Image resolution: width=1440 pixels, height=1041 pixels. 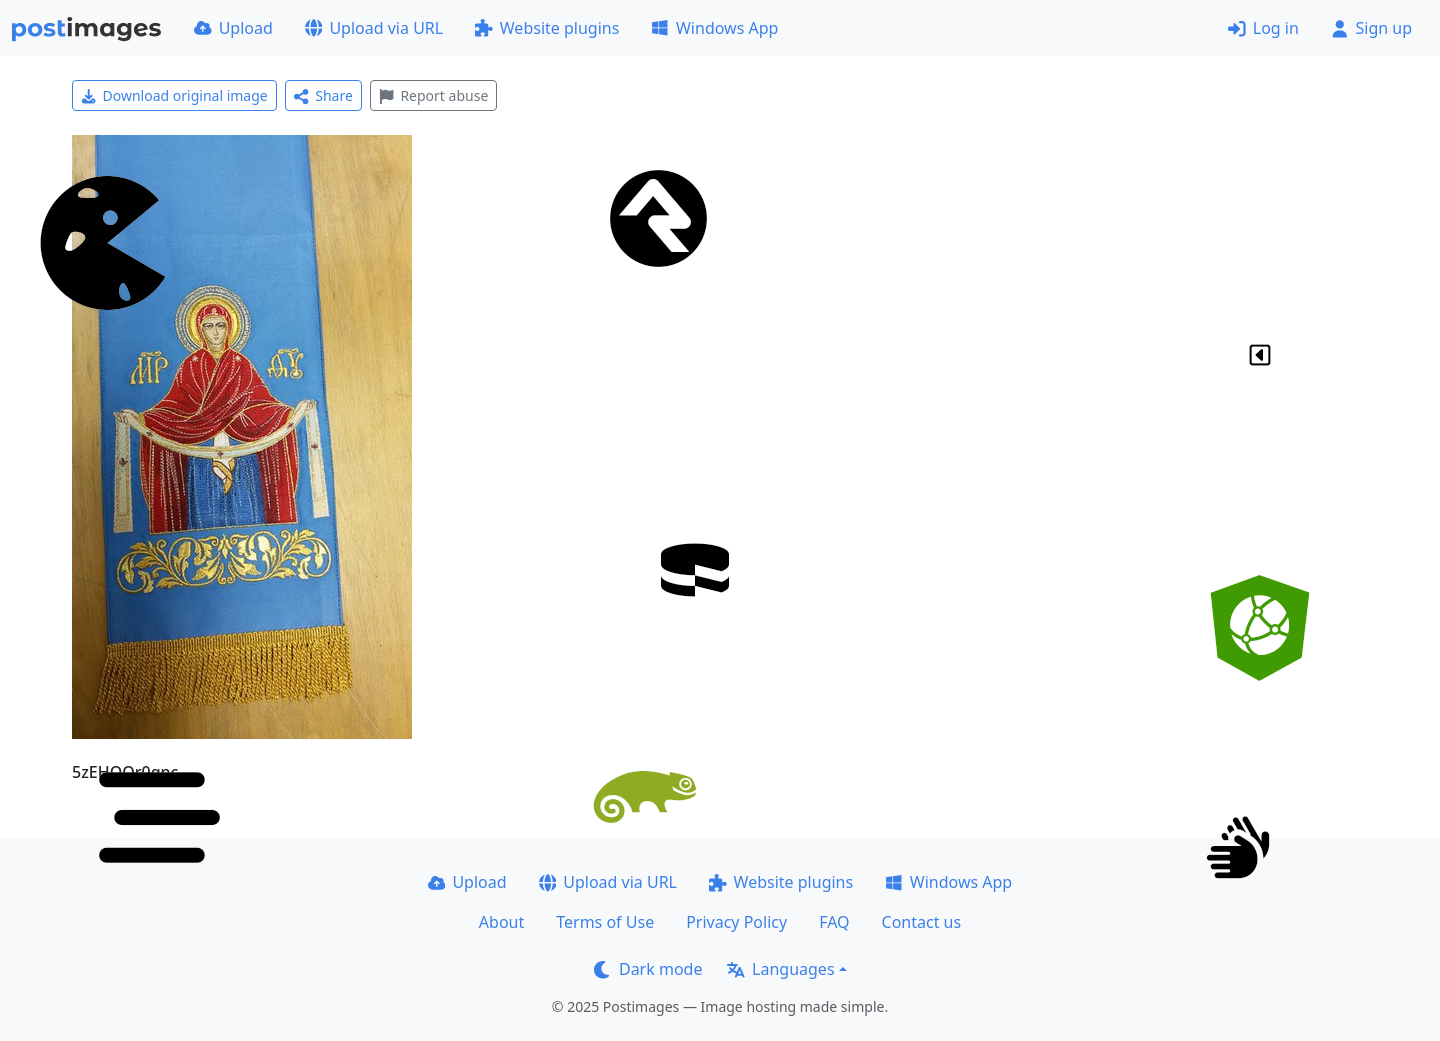 I want to click on cookiecutter project templating tool logo, so click(x=103, y=243).